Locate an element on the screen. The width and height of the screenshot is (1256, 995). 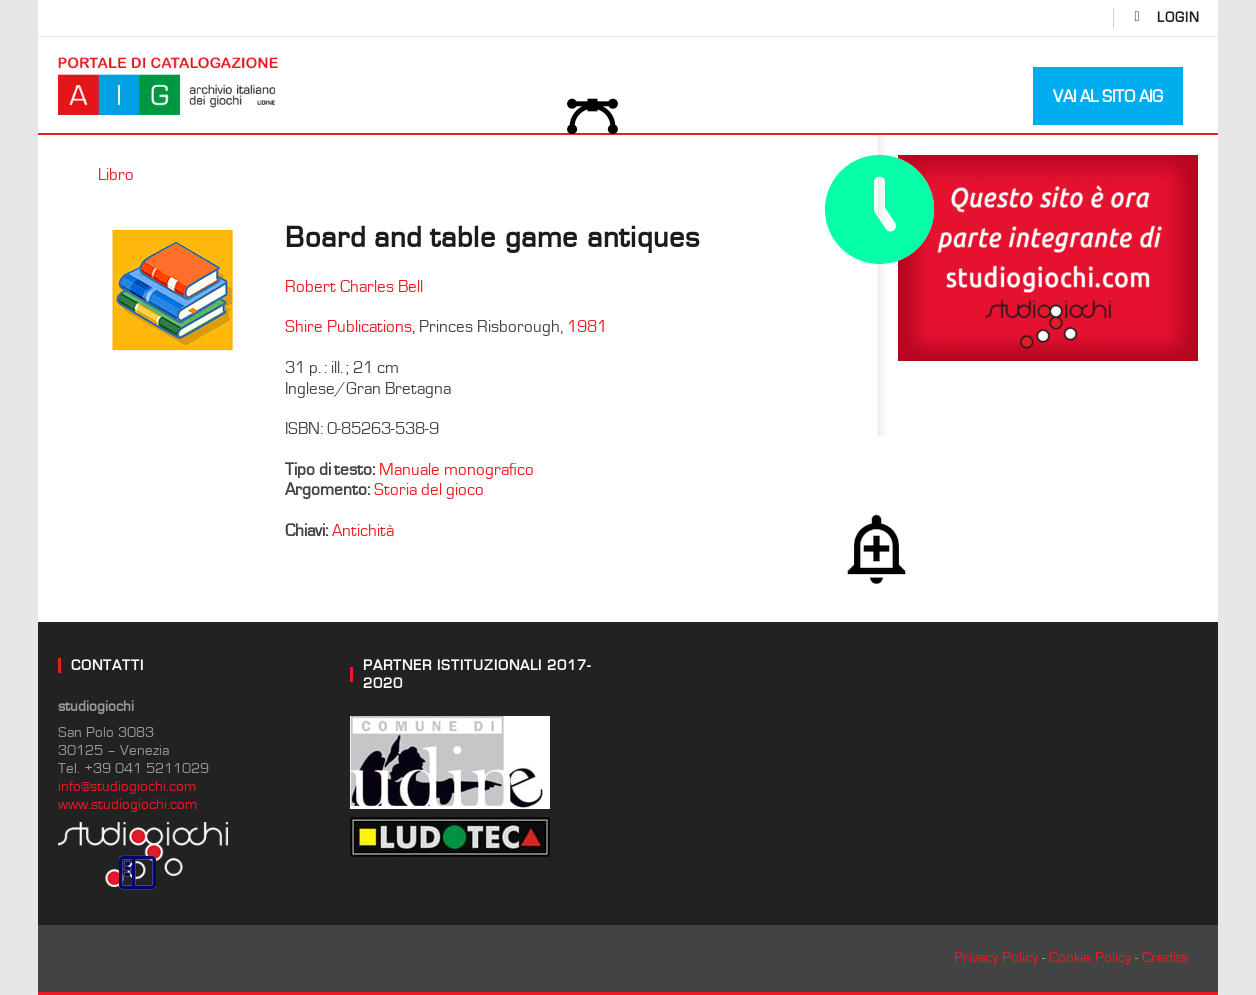
show sidebar navigation panel is located at coordinates (137, 872).